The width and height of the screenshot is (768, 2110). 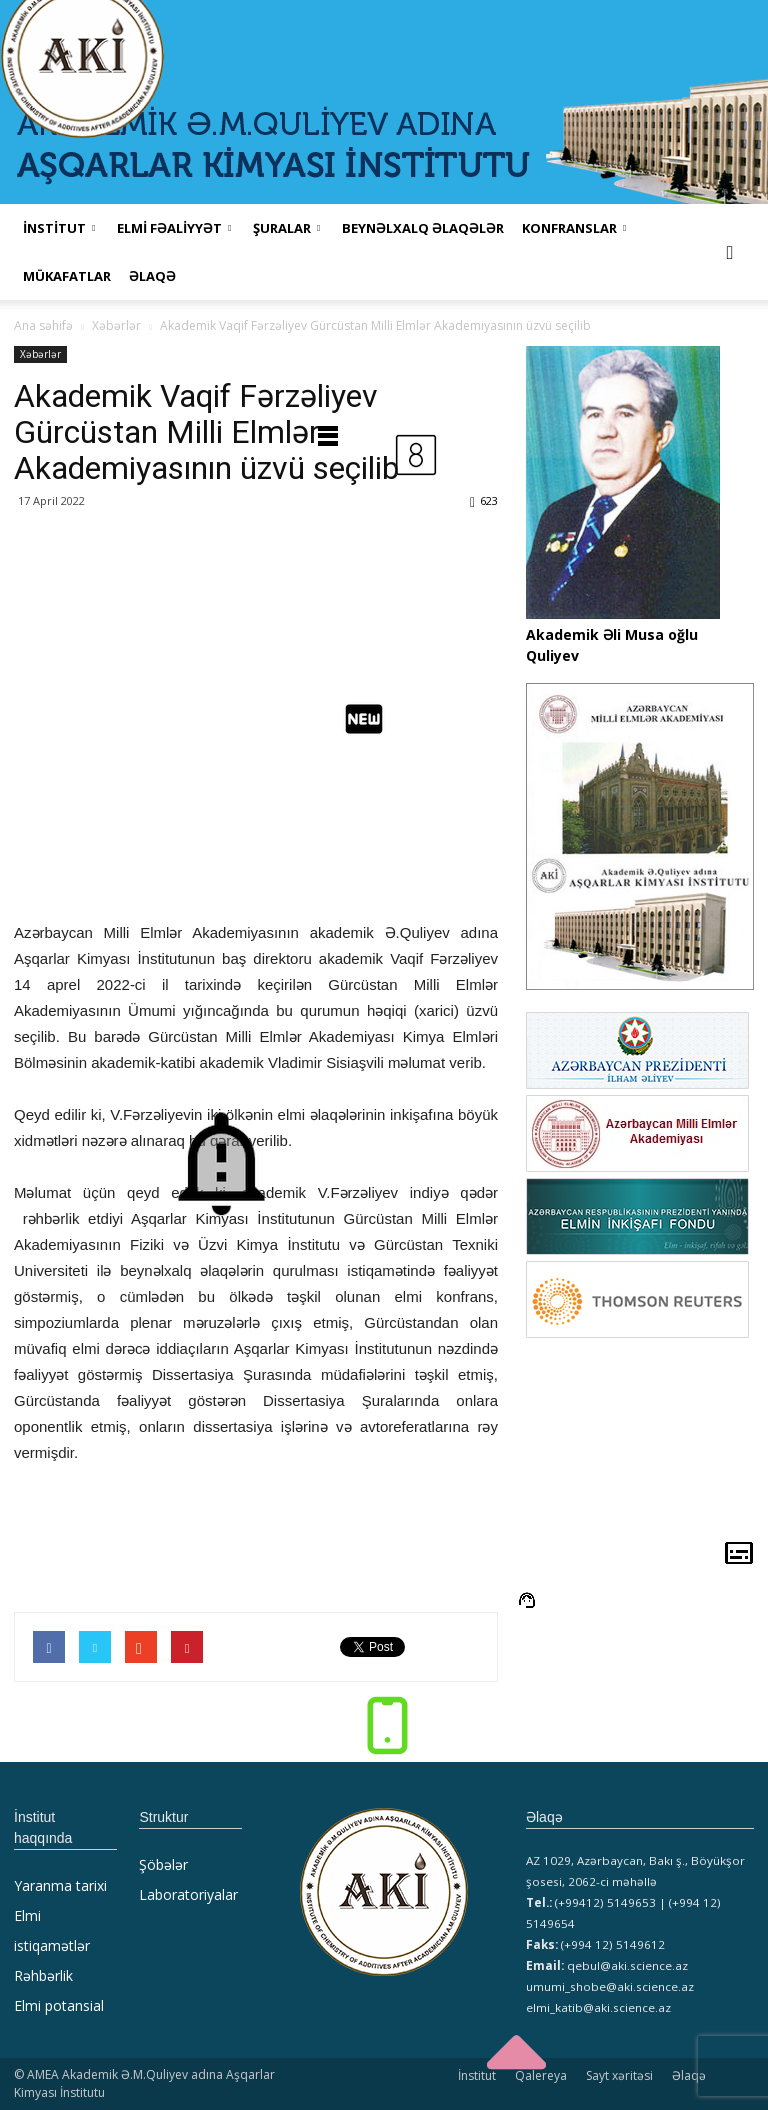 I want to click on enable subtitles or closed captions, so click(x=739, y=1553).